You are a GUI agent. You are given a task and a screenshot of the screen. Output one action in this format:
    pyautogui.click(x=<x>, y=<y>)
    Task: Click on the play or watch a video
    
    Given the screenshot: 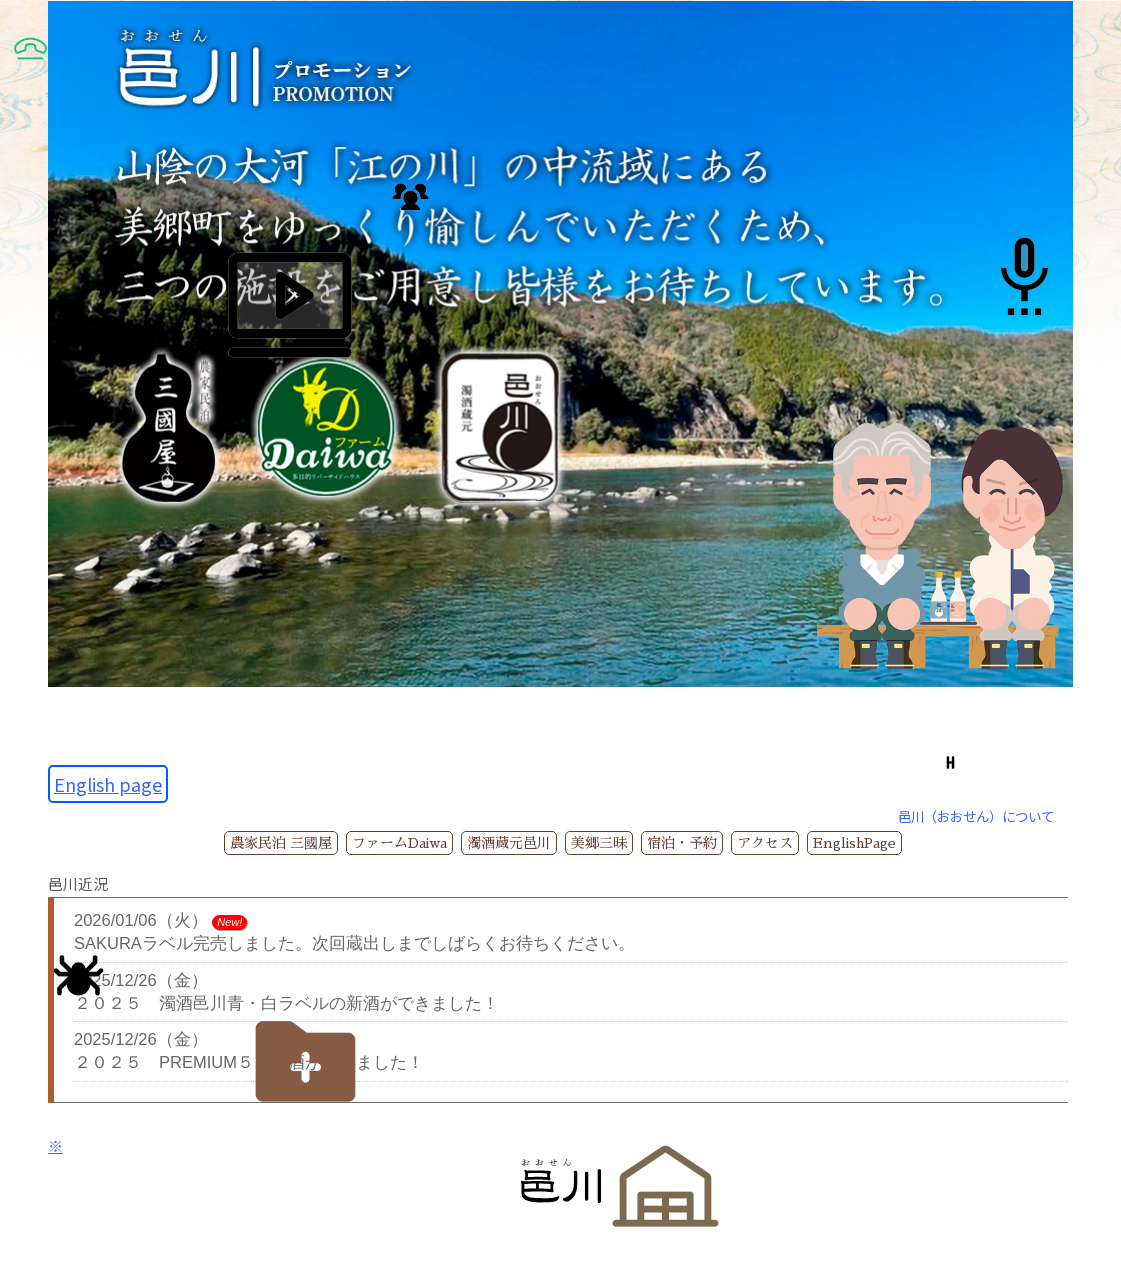 What is the action you would take?
    pyautogui.click(x=290, y=305)
    